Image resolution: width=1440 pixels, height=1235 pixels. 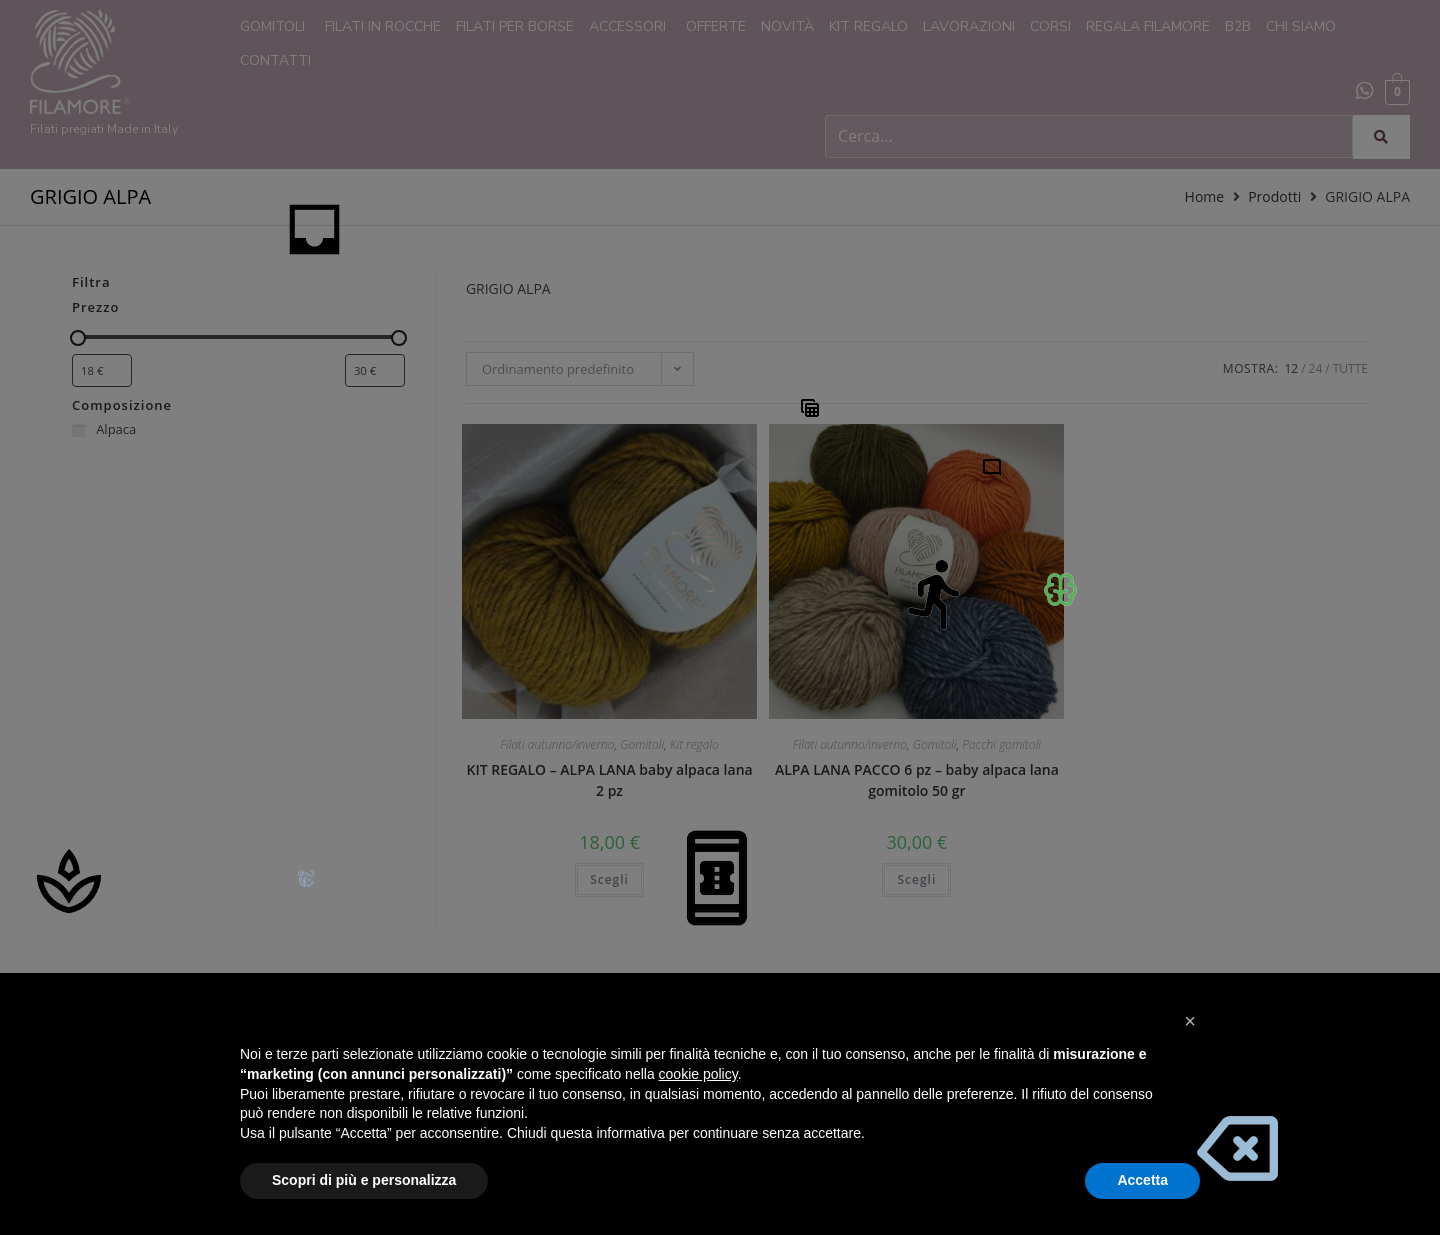 What do you see at coordinates (992, 468) in the screenshot?
I see `open comments or discussion thread` at bounding box center [992, 468].